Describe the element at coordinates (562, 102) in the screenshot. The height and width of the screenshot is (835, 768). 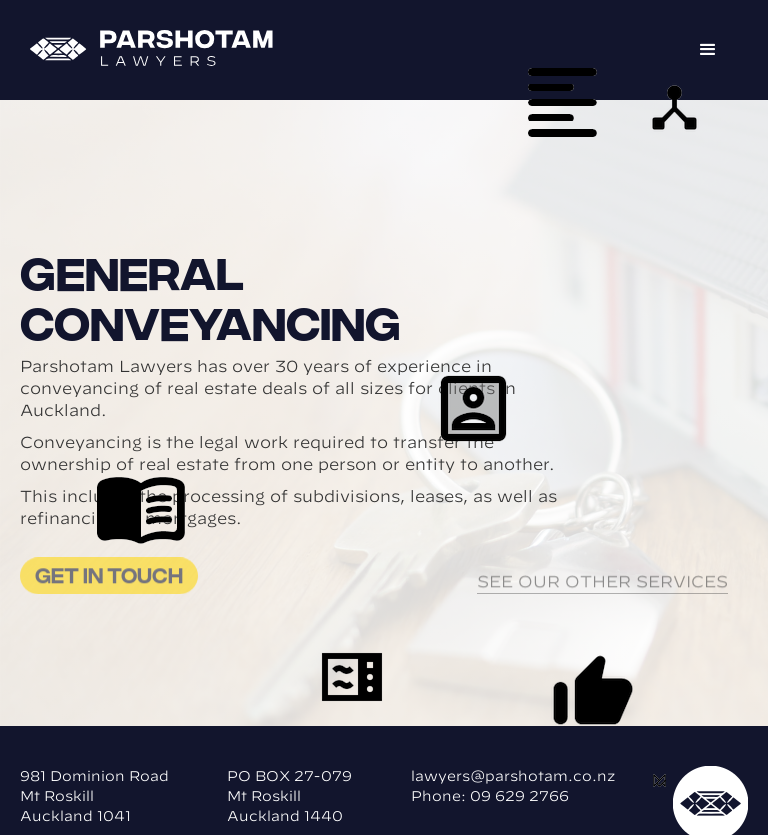
I see `align text to the left` at that location.